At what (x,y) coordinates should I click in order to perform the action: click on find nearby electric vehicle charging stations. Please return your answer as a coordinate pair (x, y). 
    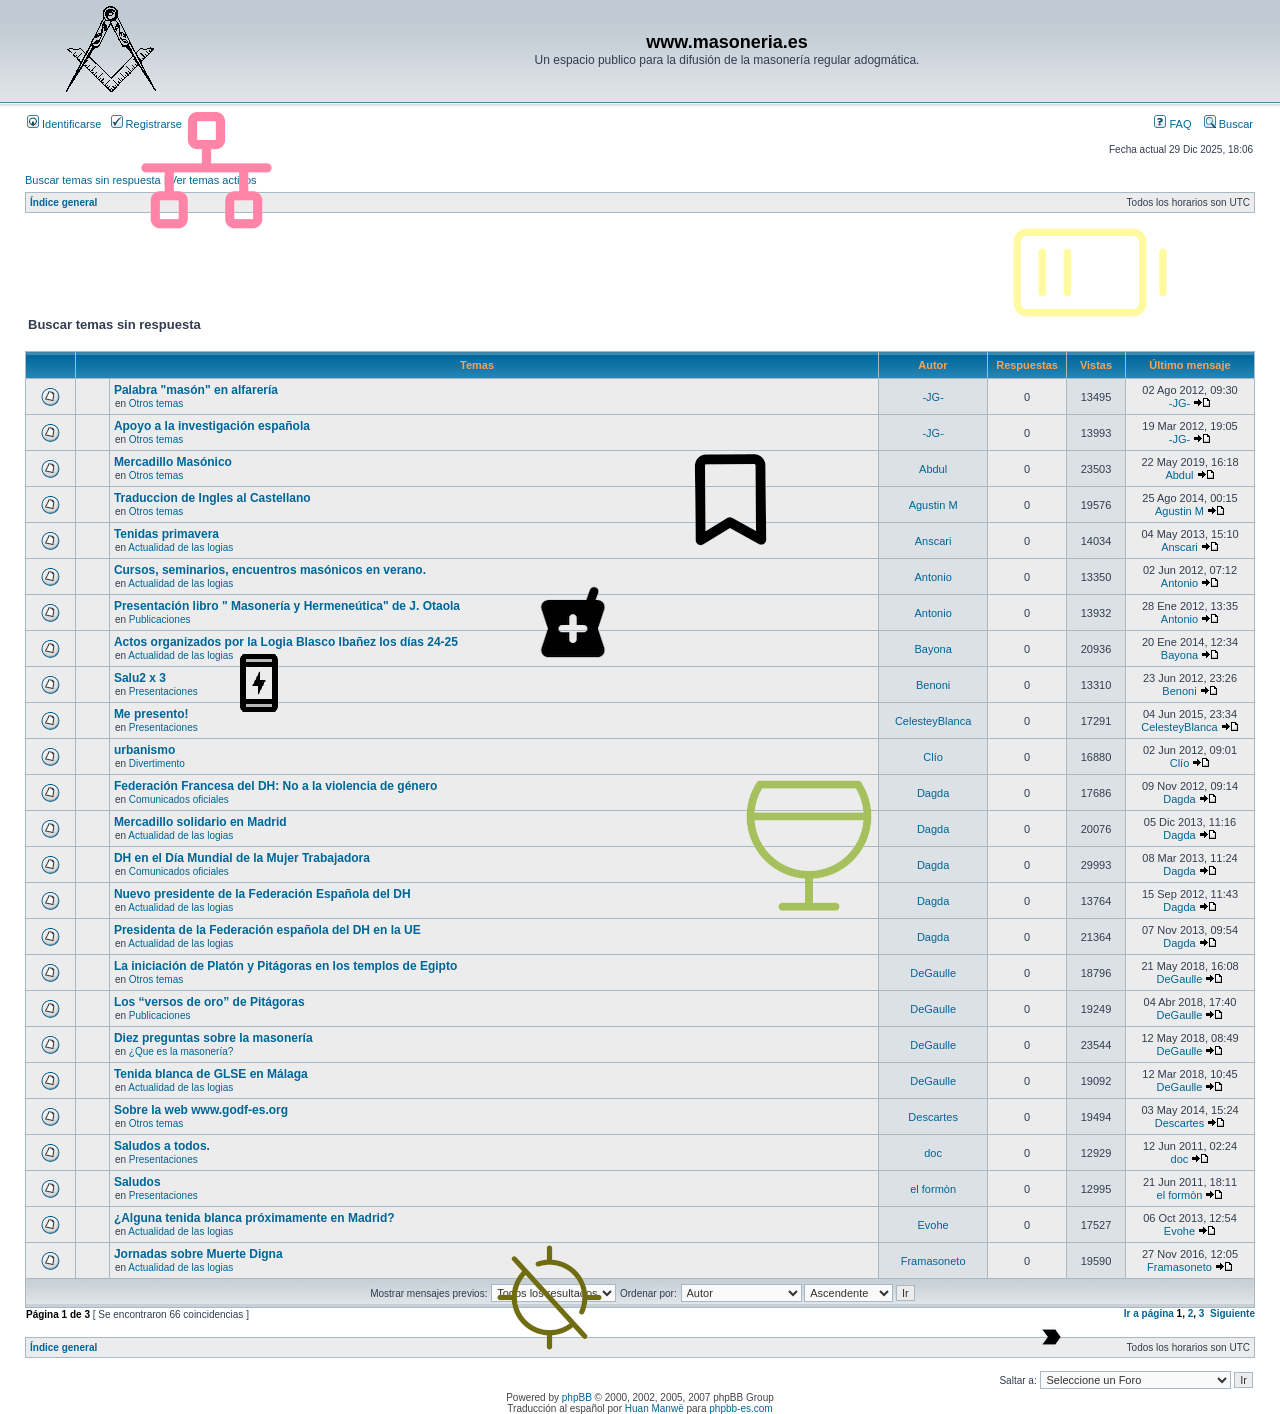
    Looking at the image, I should click on (259, 683).